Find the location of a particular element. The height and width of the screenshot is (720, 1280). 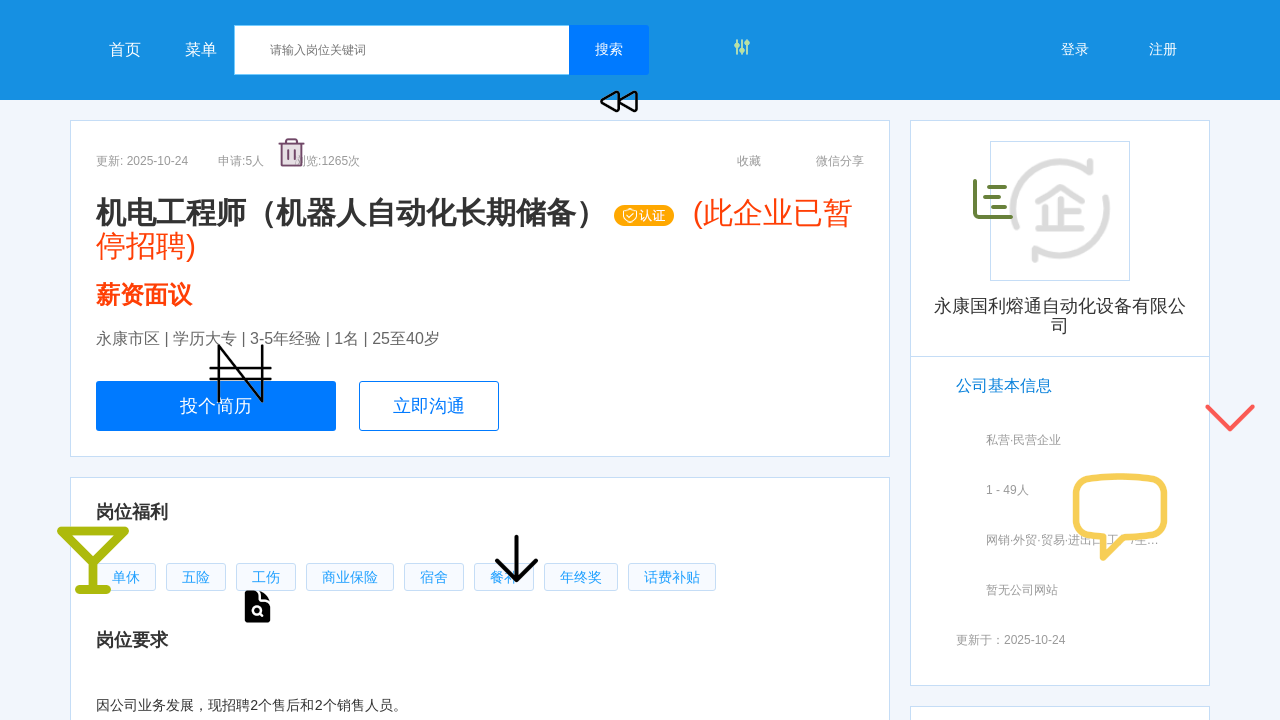

search within a document is located at coordinates (257, 606).